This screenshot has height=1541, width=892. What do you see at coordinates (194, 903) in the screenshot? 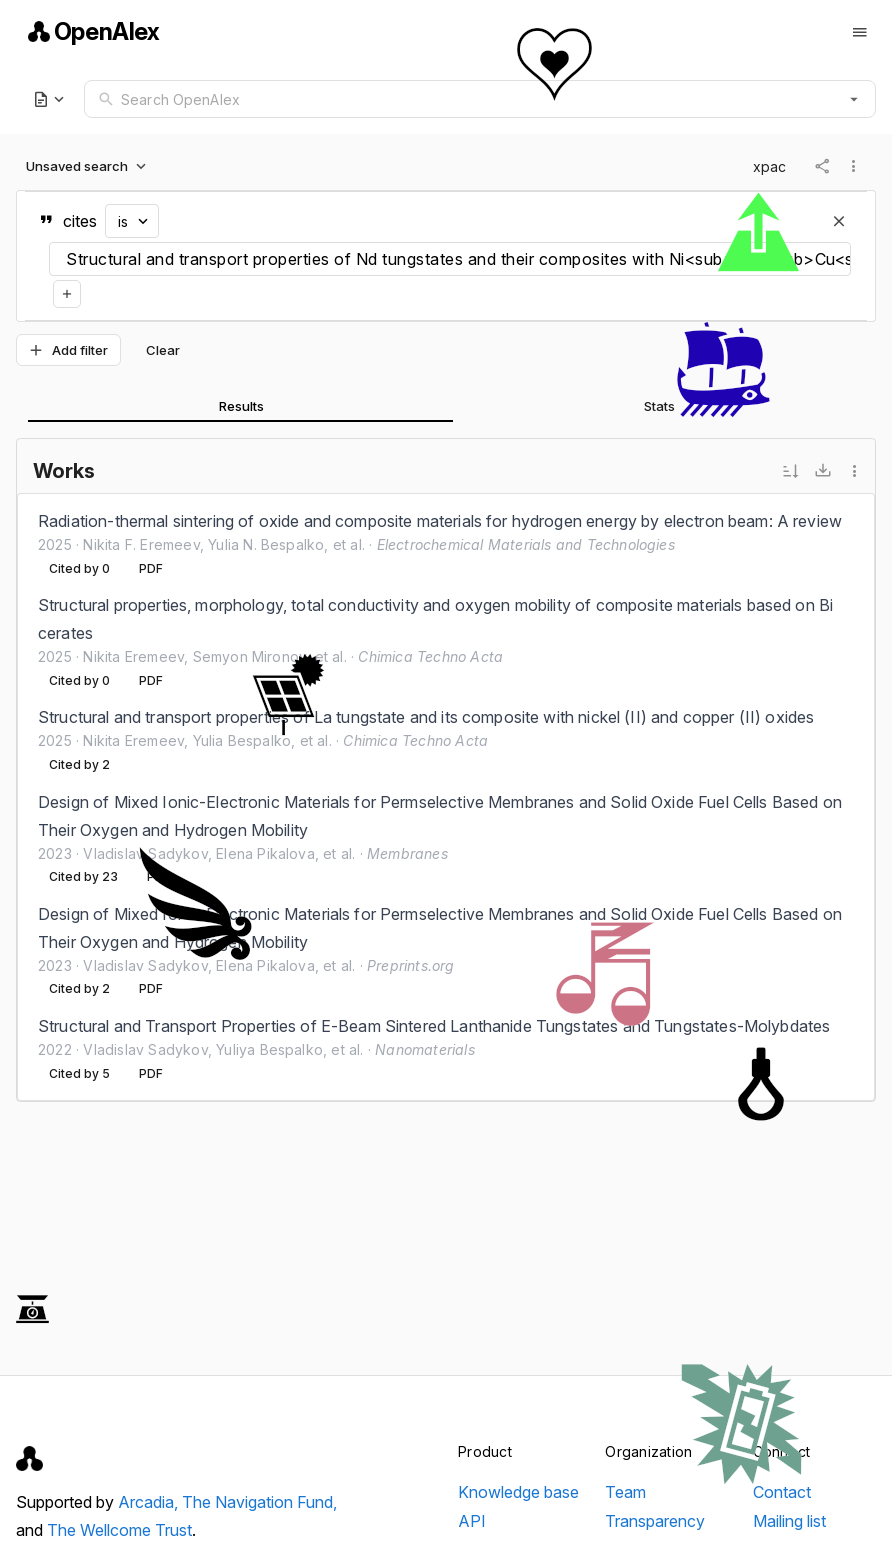
I see `indicates flight or airborne ability in gameplay` at bounding box center [194, 903].